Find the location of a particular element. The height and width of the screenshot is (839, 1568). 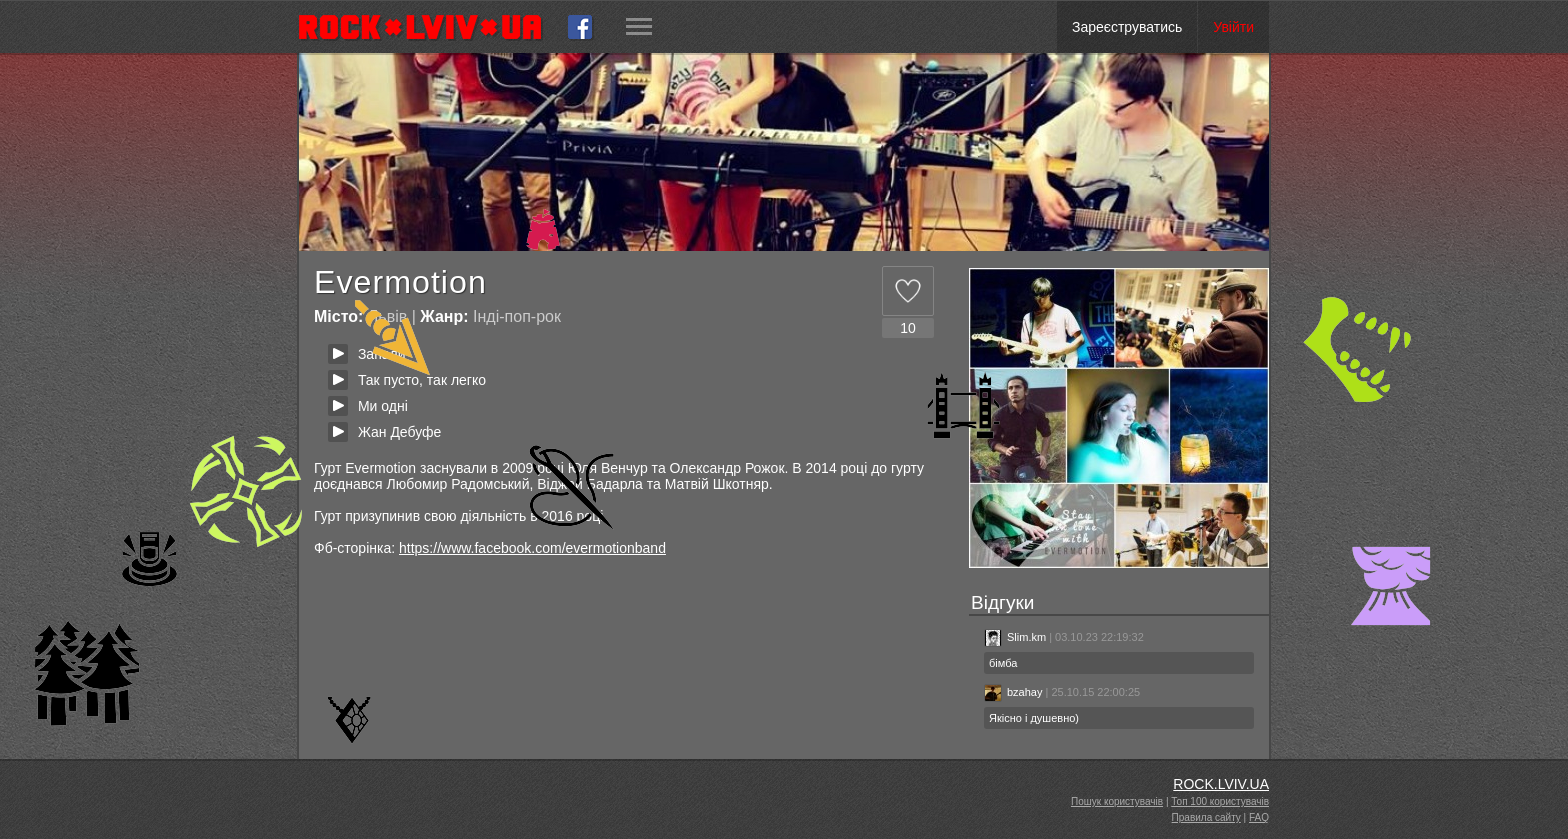

indicates volcanic activity or geological hazard is located at coordinates (1391, 586).